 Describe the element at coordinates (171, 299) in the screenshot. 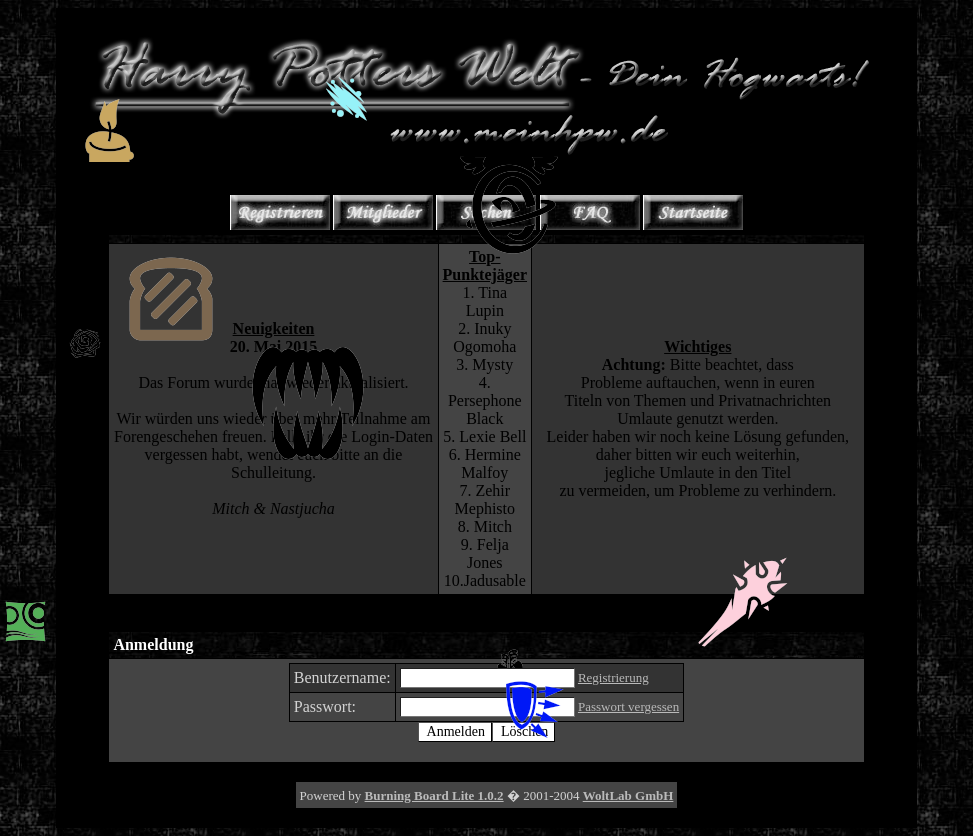

I see `toast or burn food item in a cooking game` at that location.